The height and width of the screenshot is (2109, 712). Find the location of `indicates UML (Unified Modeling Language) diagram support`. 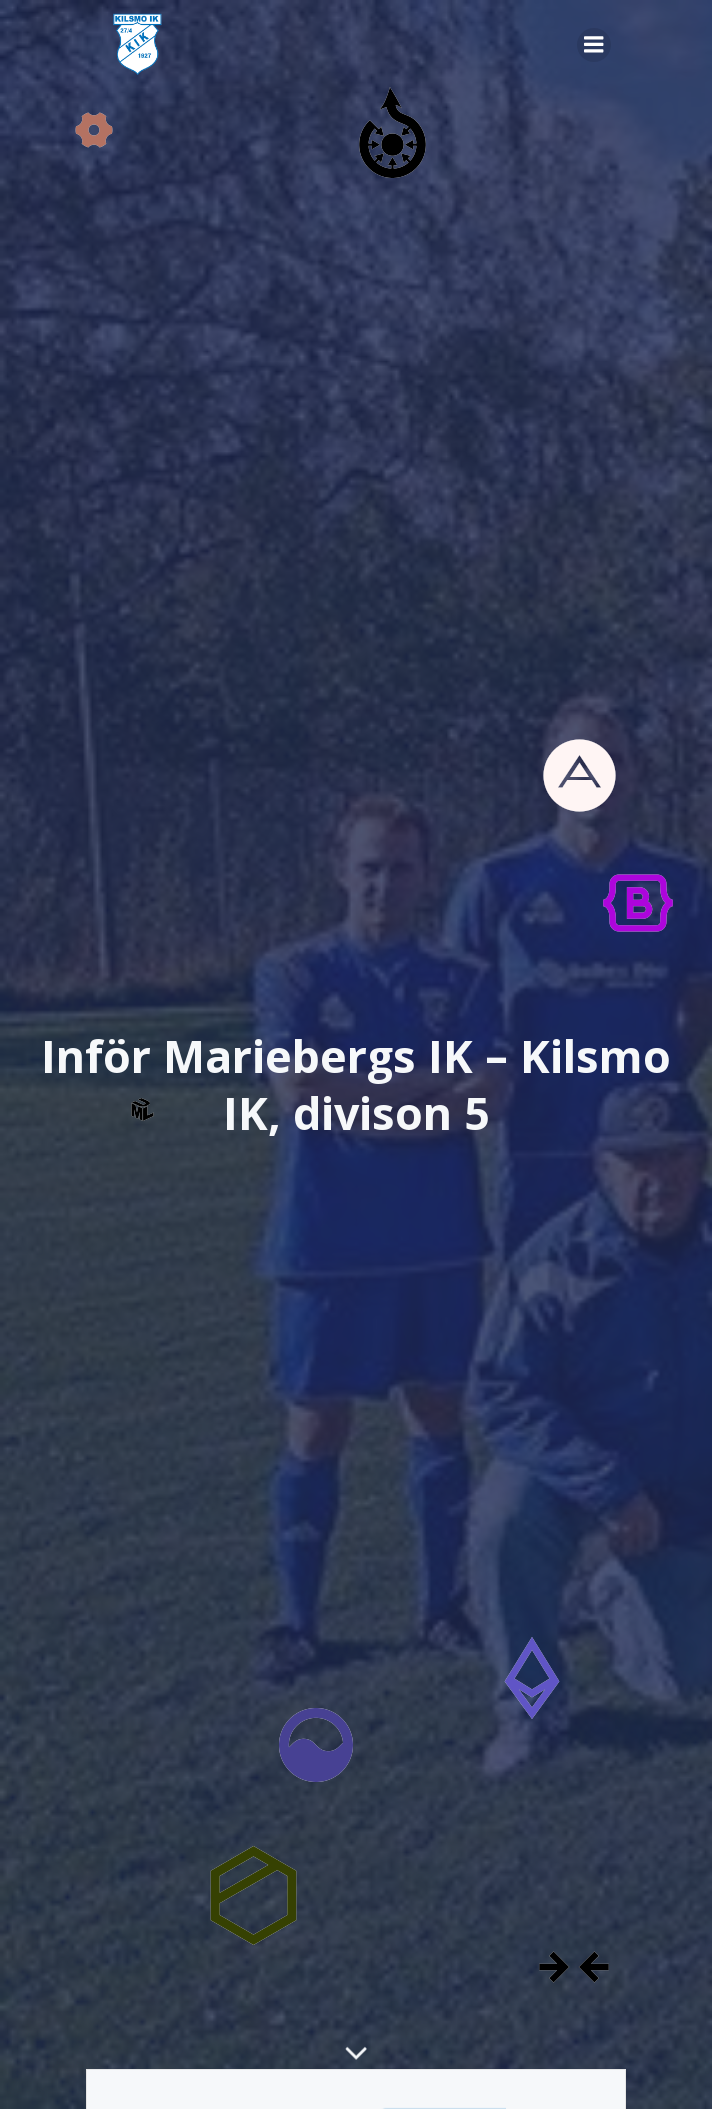

indicates UML (Unified Modeling Language) diagram support is located at coordinates (142, 1109).